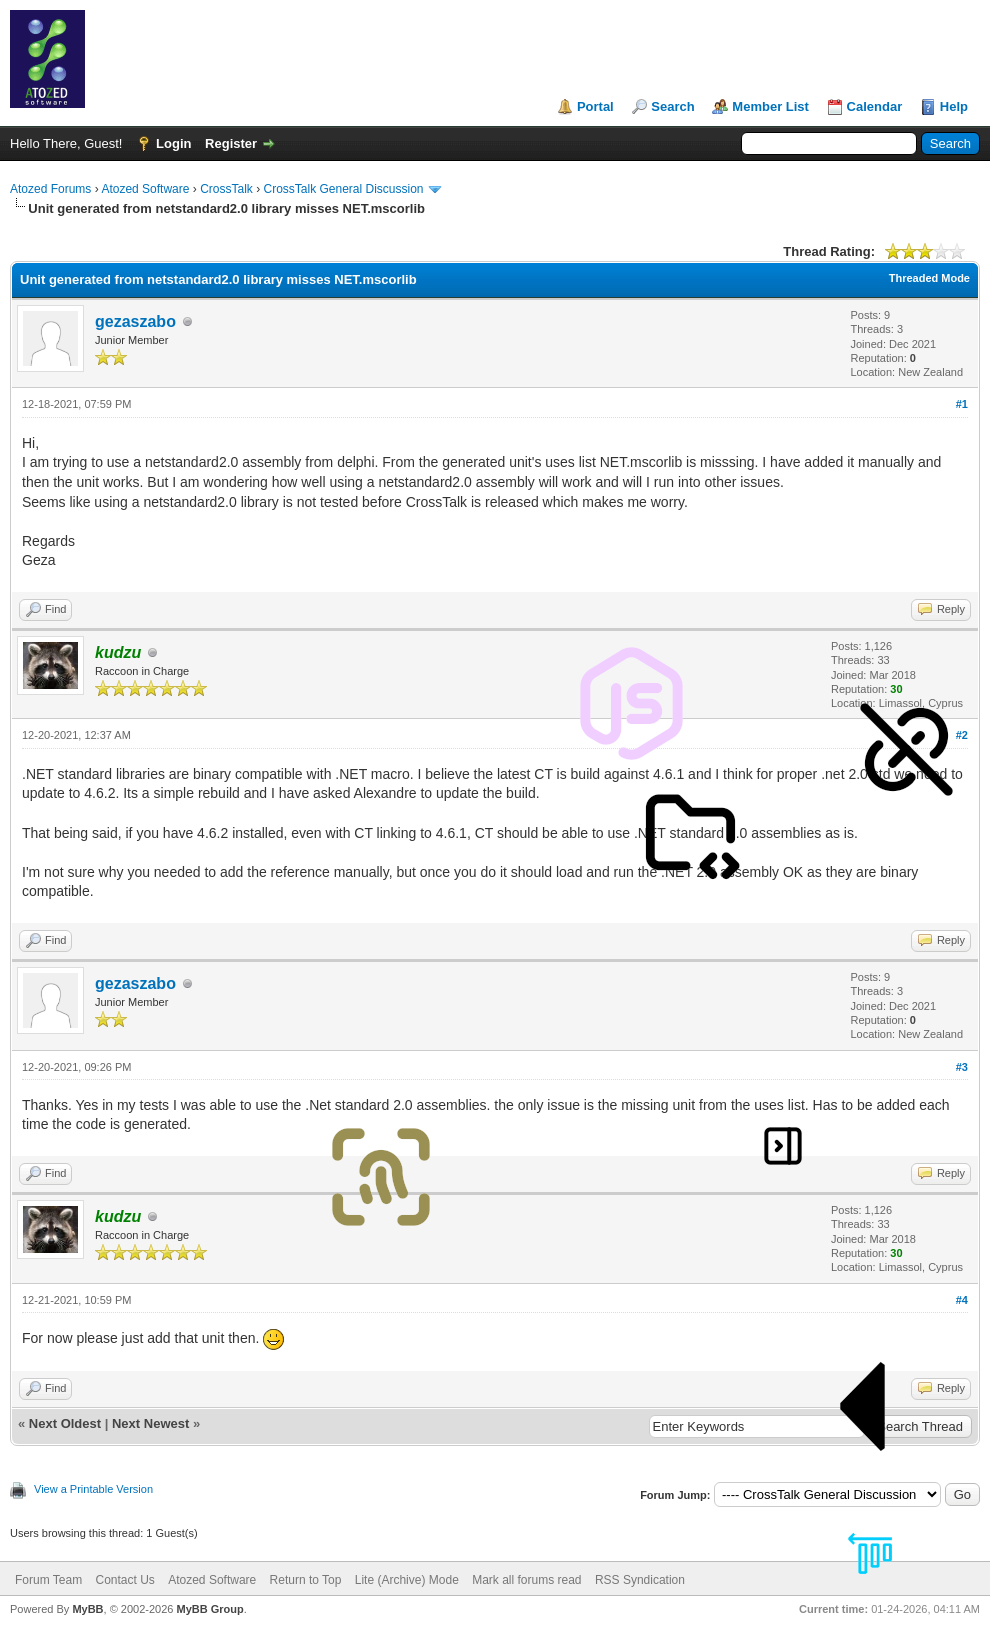 Image resolution: width=990 pixels, height=1629 pixels. I want to click on view graph data from right to left, so click(870, 1552).